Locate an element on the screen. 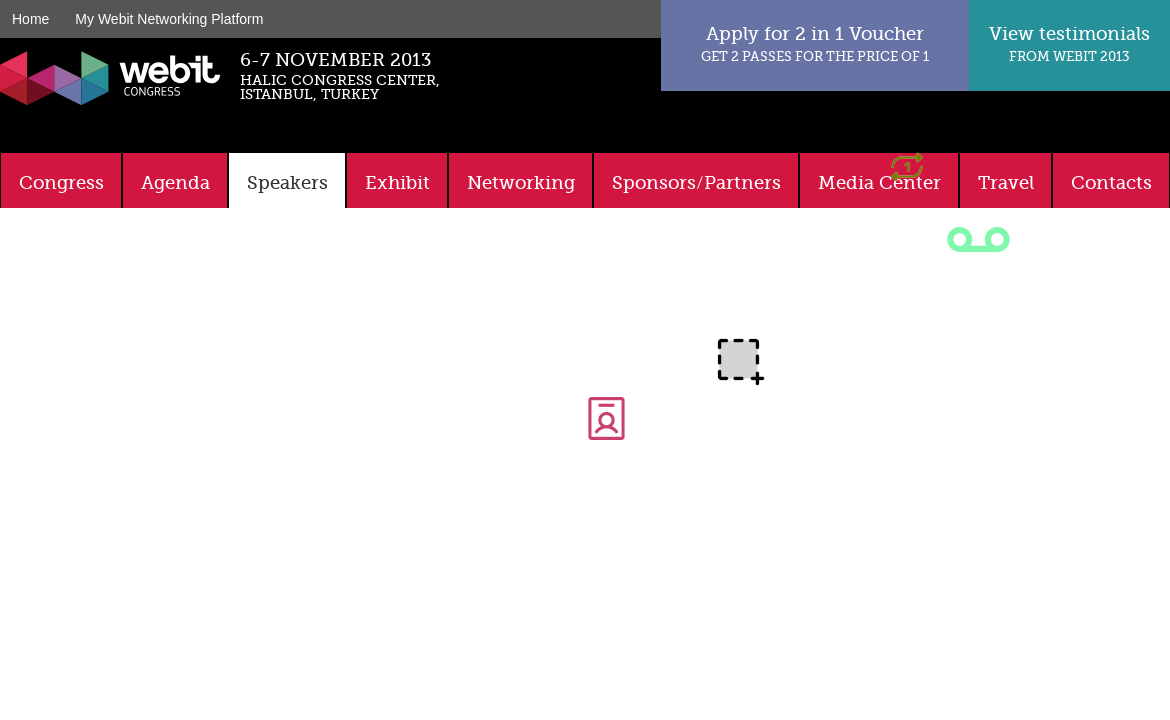 This screenshot has width=1170, height=720. view user profile or identity information is located at coordinates (606, 418).